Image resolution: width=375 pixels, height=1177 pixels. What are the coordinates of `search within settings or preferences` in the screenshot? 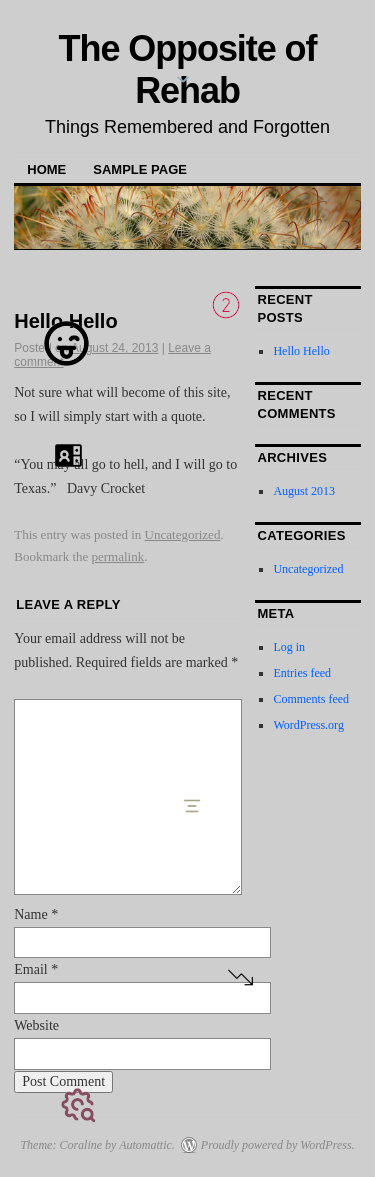 It's located at (77, 1104).